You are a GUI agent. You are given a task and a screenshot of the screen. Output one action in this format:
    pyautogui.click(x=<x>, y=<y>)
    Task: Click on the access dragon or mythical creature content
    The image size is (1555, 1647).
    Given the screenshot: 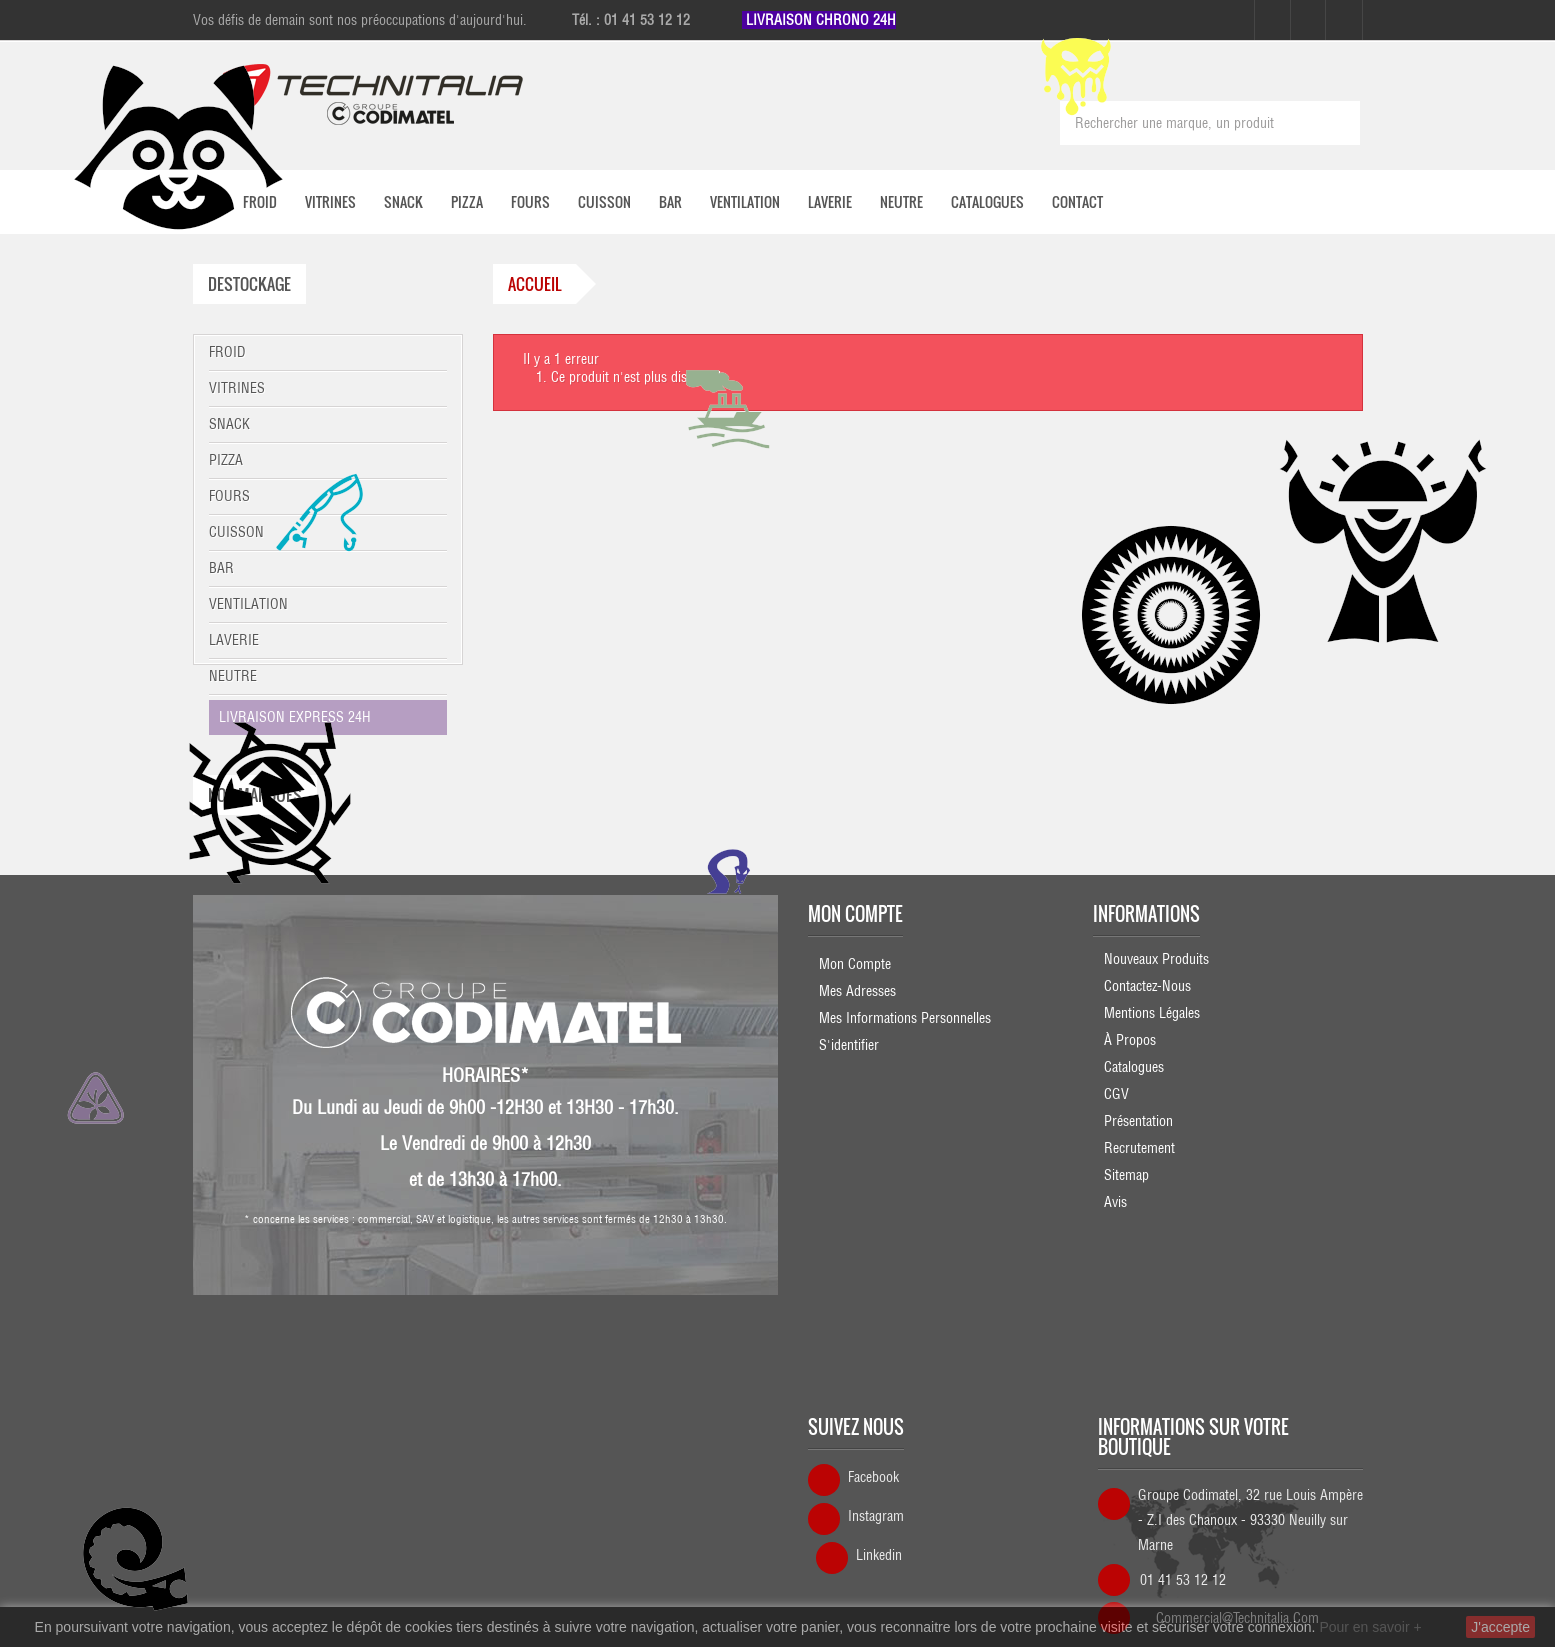 What is the action you would take?
    pyautogui.click(x=135, y=1560)
    